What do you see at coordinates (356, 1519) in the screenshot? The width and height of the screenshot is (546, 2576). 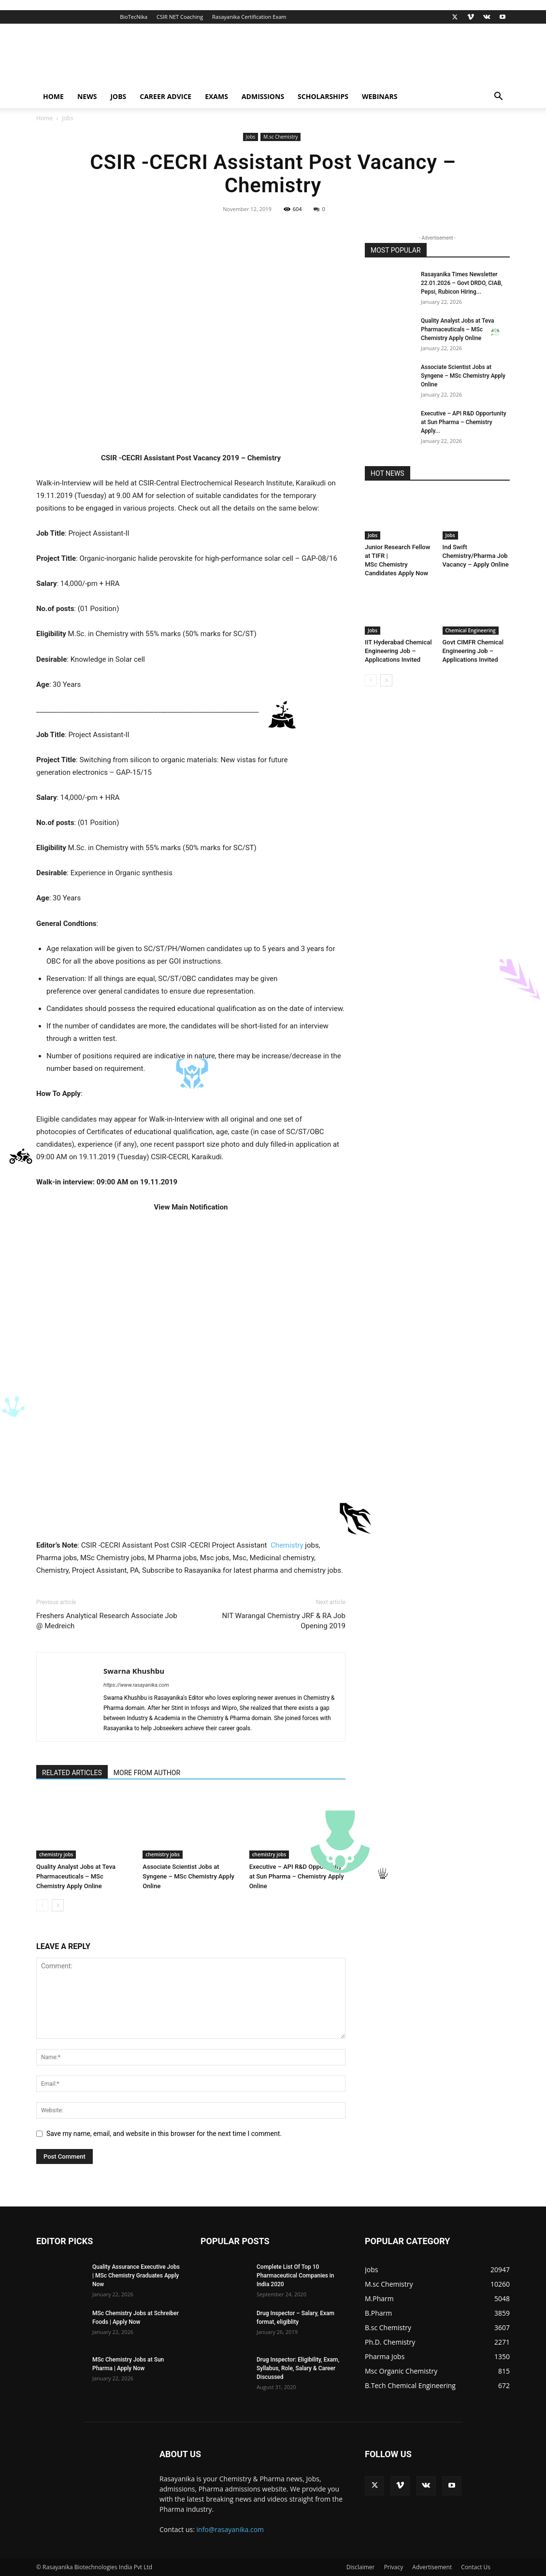 I see `a plant root or organic growth element` at bounding box center [356, 1519].